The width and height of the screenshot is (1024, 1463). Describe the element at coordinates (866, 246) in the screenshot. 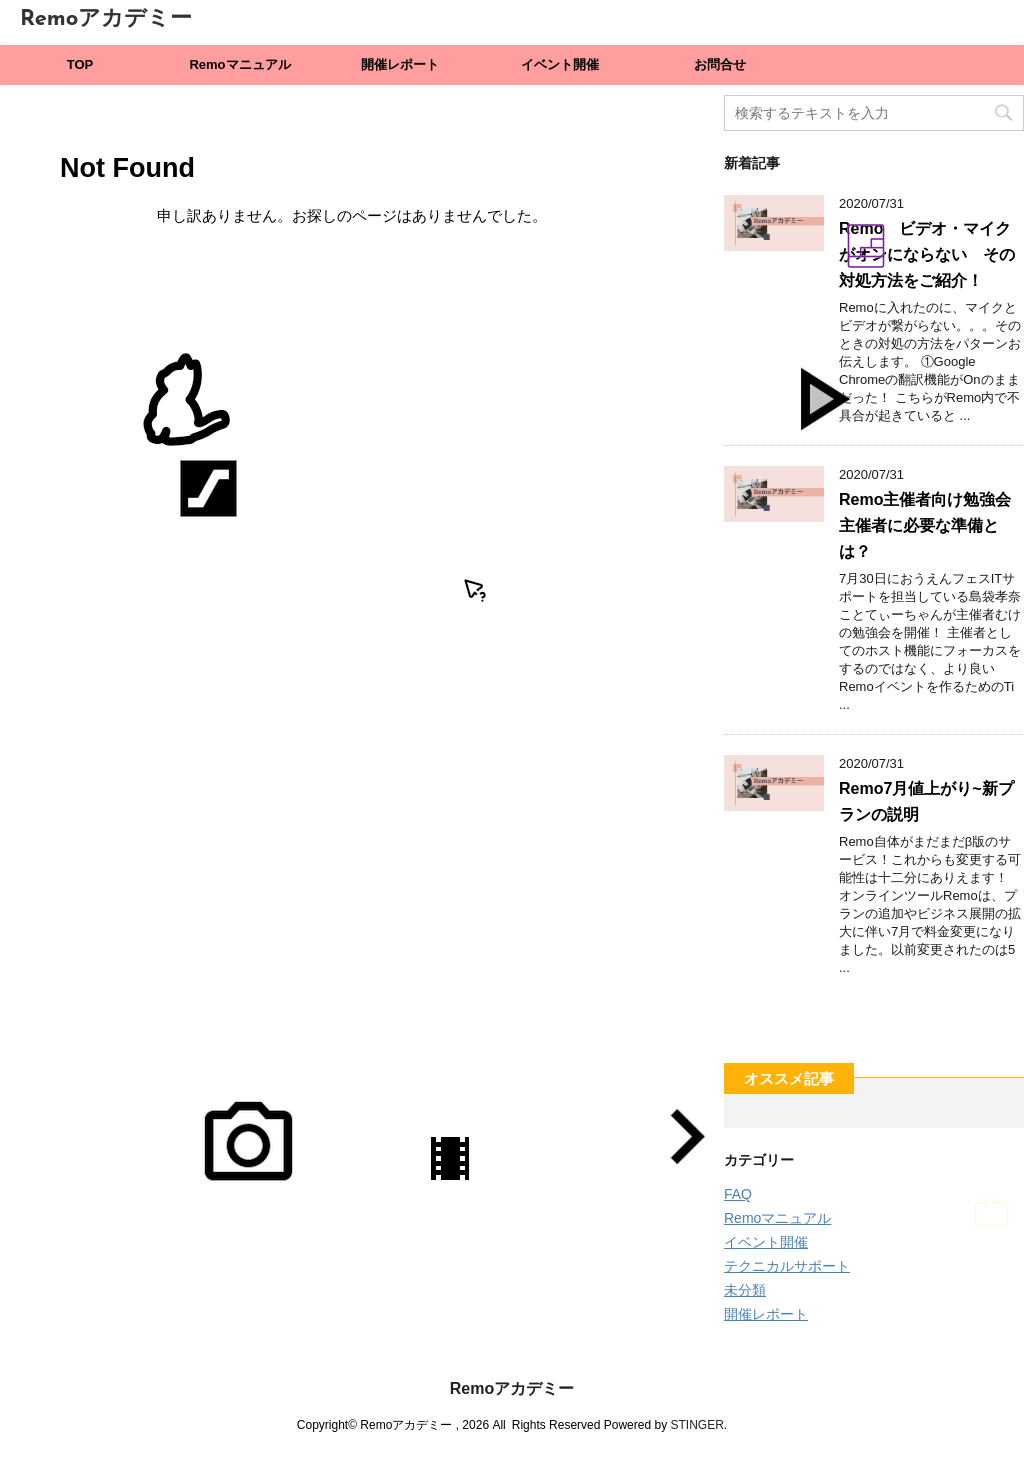

I see `access stairway or floor navigation` at that location.